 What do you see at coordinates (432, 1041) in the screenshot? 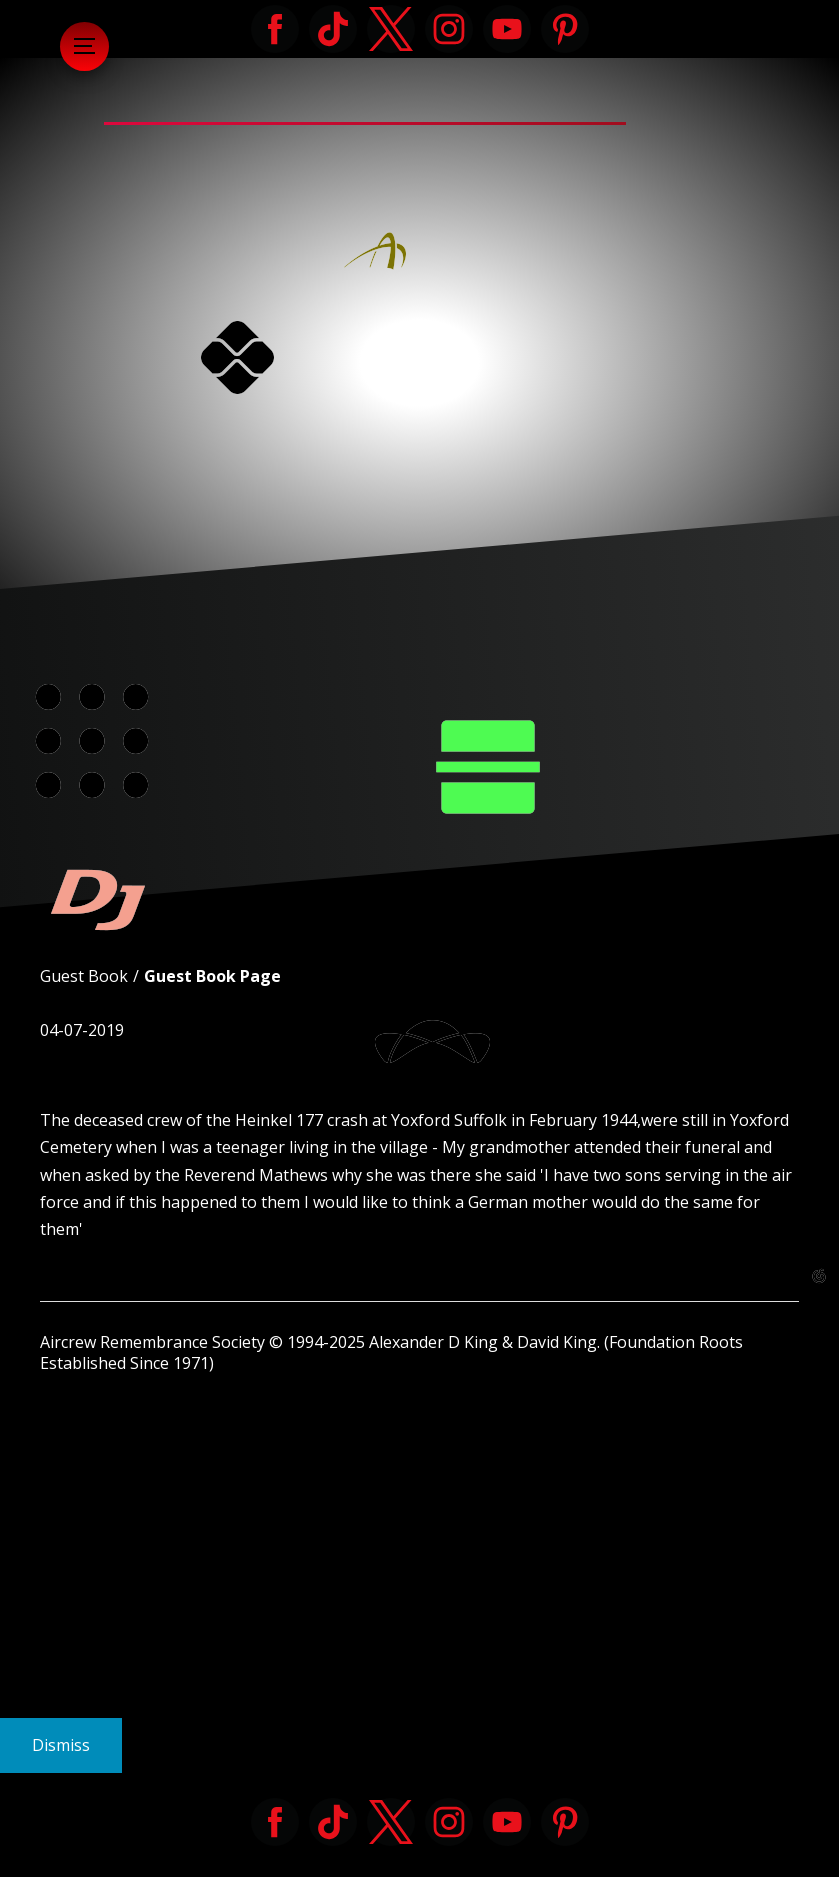
I see `topcoder logo - link to competitive programming platform` at bounding box center [432, 1041].